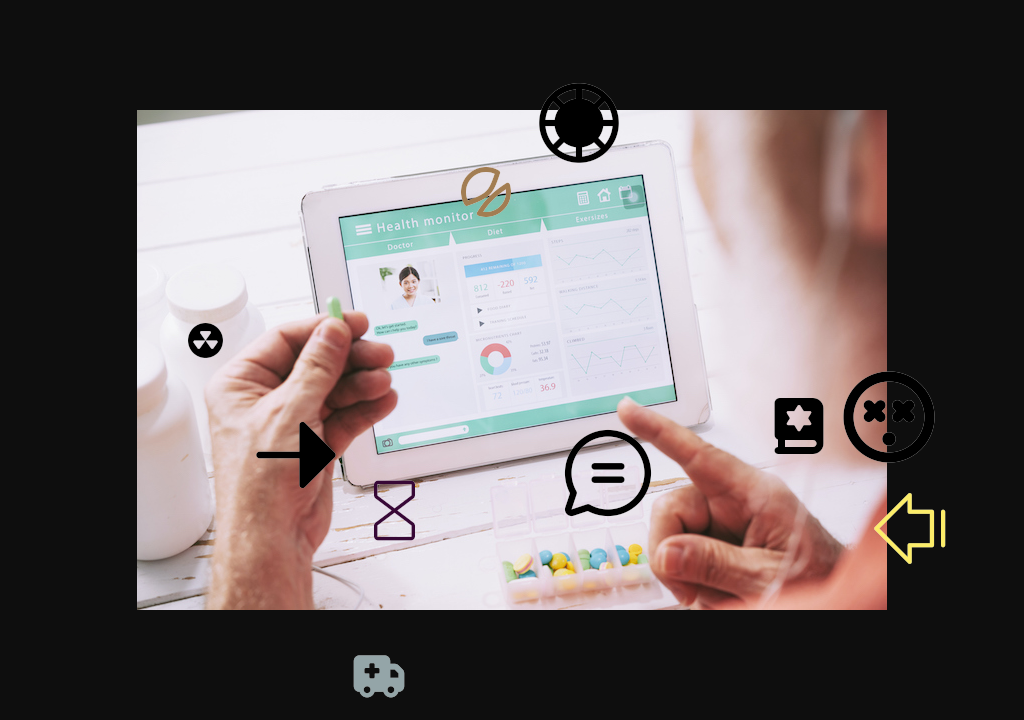 The width and height of the screenshot is (1024, 720). What do you see at coordinates (296, 455) in the screenshot?
I see `navigate to the next item or screen` at bounding box center [296, 455].